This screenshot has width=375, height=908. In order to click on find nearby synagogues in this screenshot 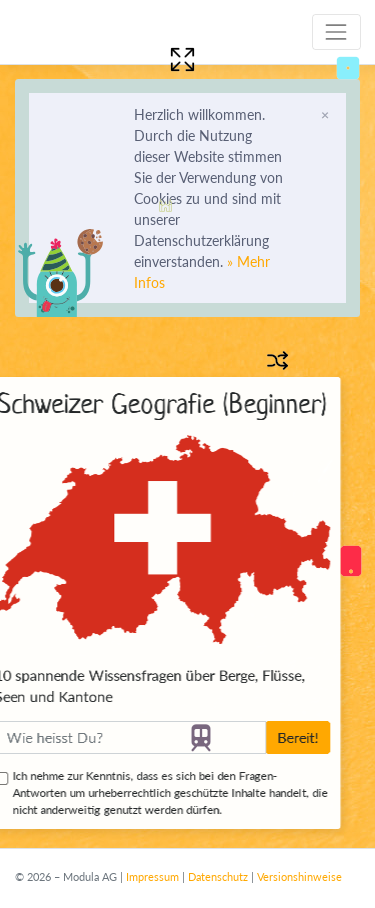, I will do `click(165, 205)`.